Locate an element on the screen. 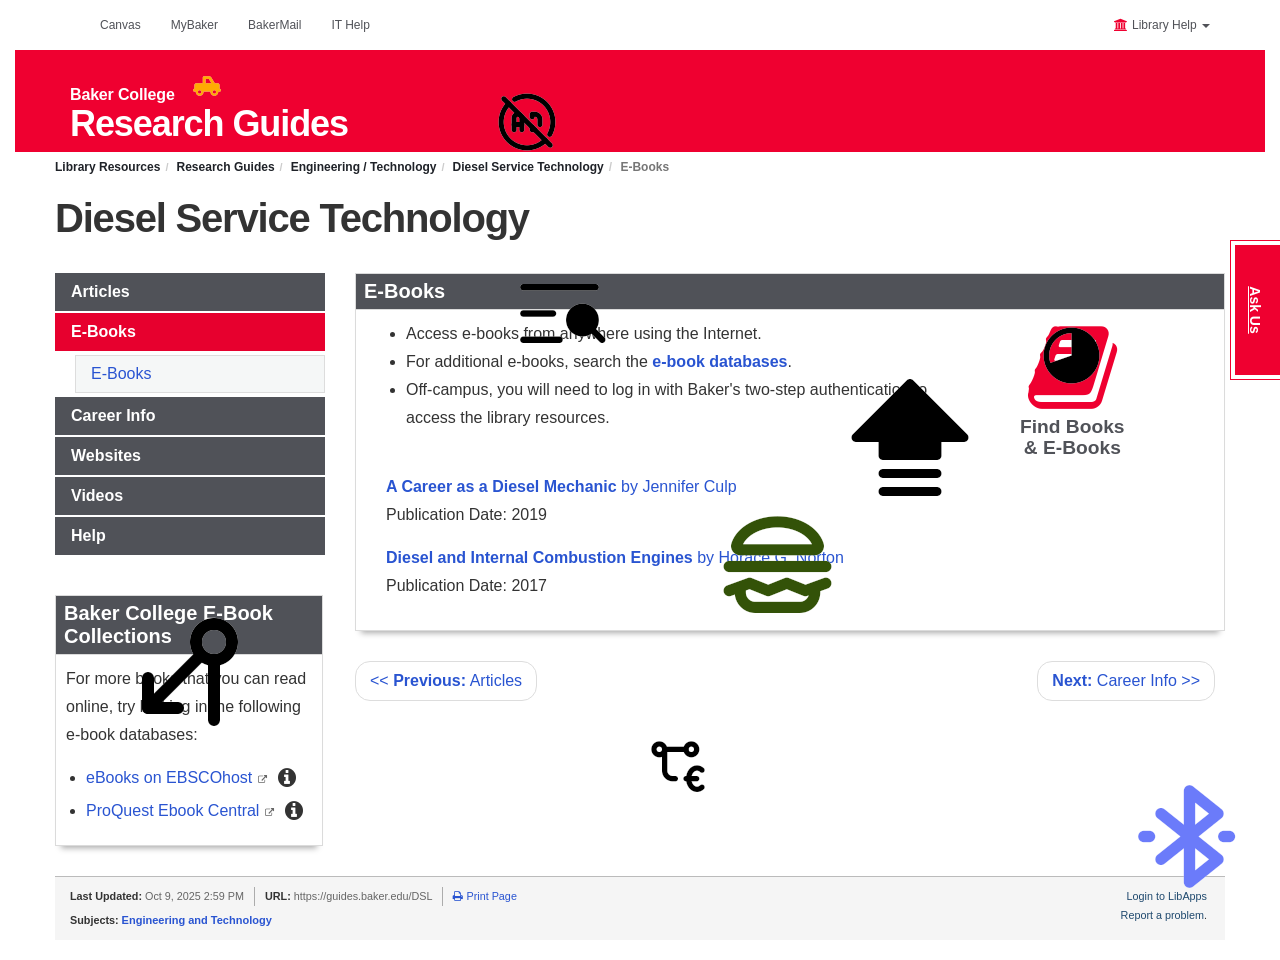 The height and width of the screenshot is (960, 1280). indicates 70% progress or completion is located at coordinates (1071, 355).